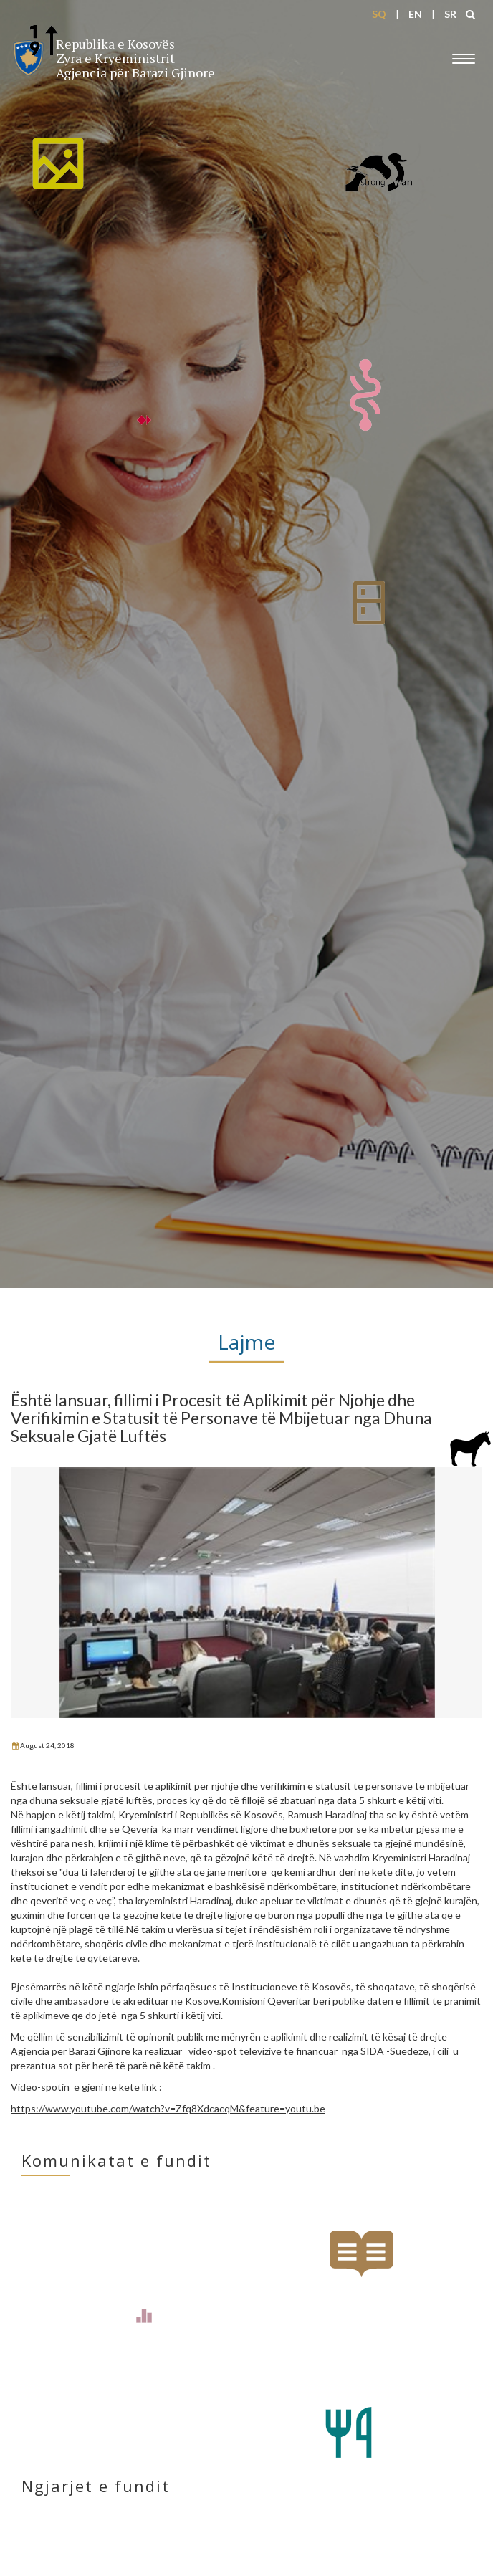  I want to click on access refrigerator or kitchen appliance controls, so click(369, 603).